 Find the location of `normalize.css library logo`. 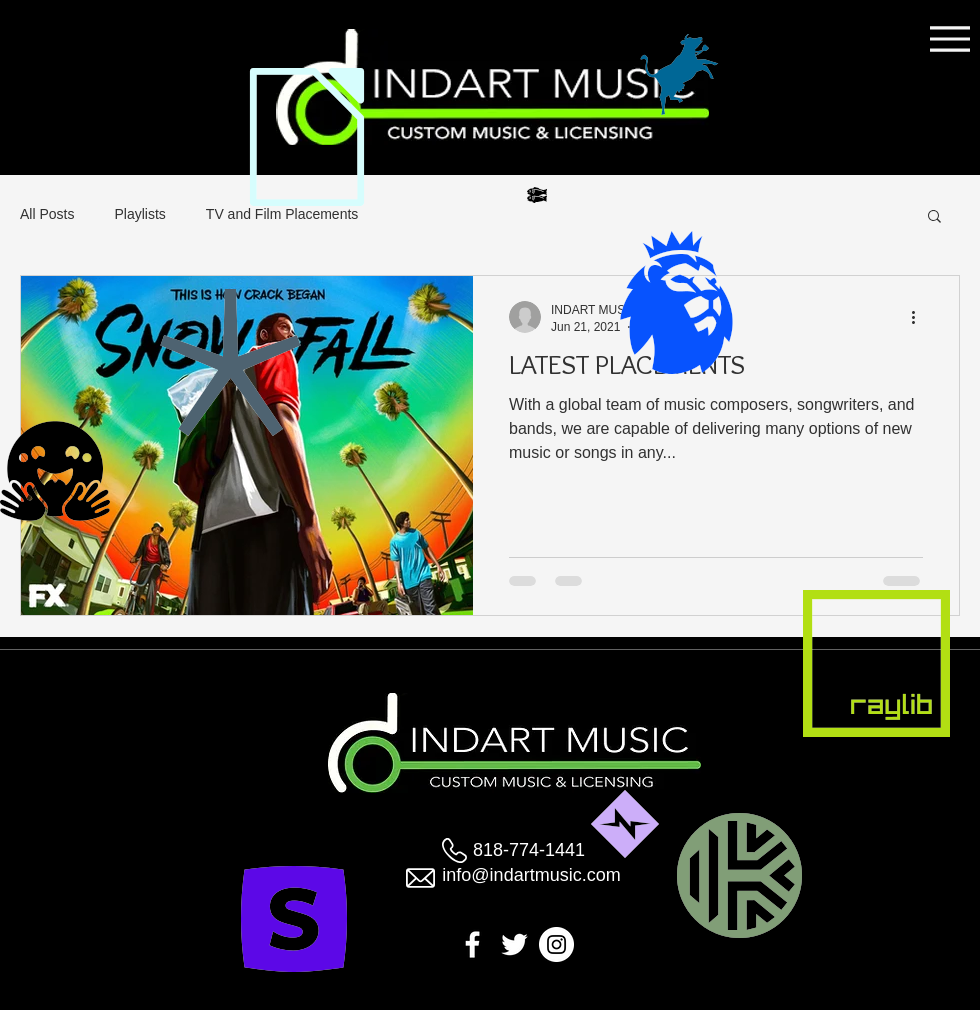

normalize.css library logo is located at coordinates (625, 824).